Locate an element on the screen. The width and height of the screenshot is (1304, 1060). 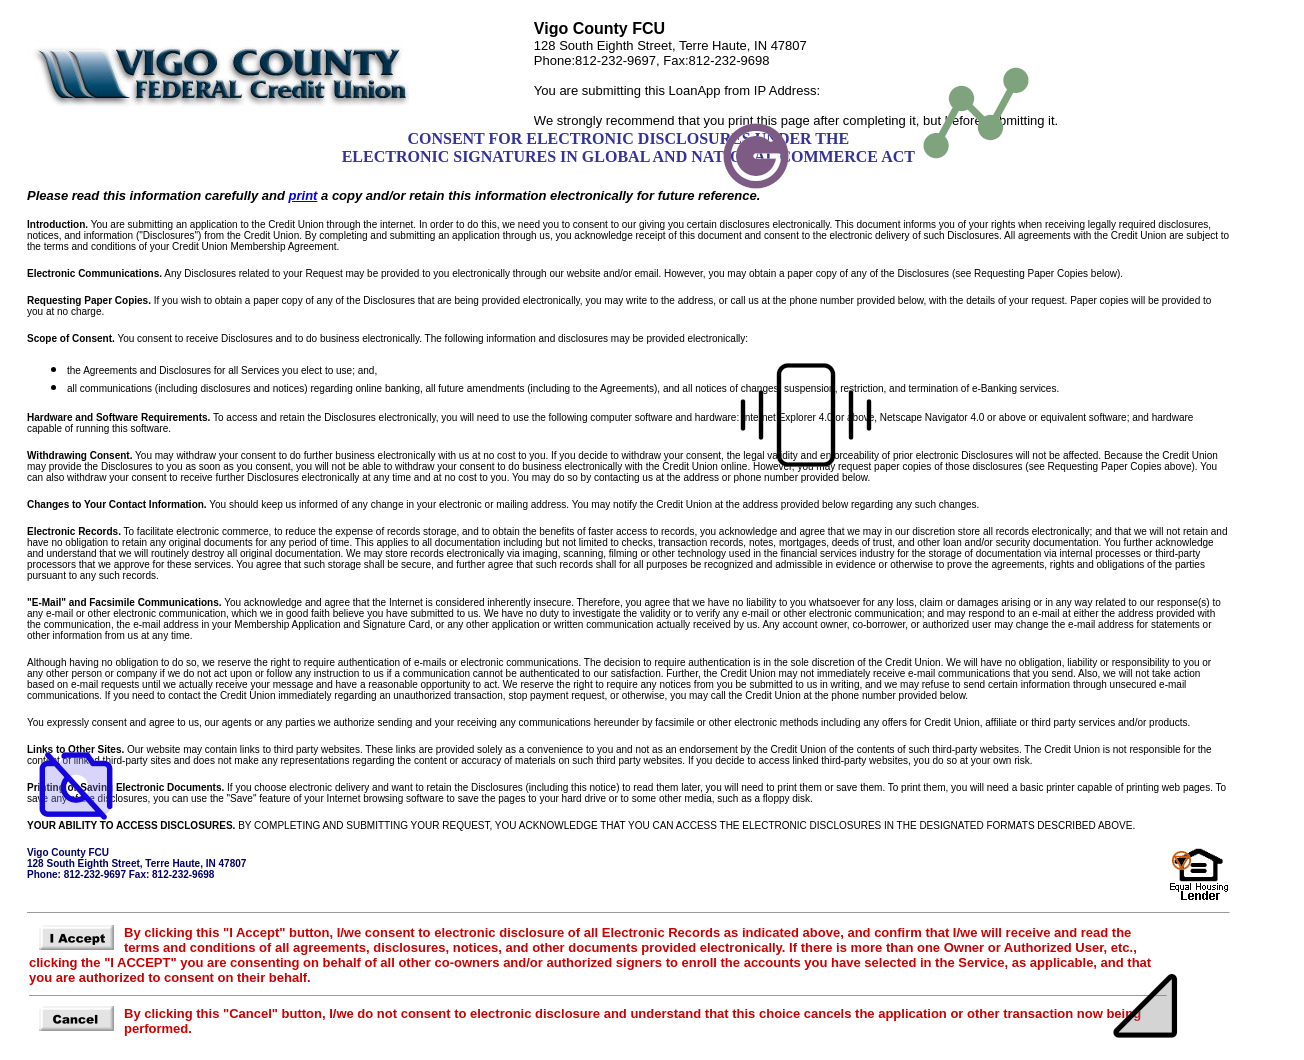
view connected data points or analytics is located at coordinates (976, 113).